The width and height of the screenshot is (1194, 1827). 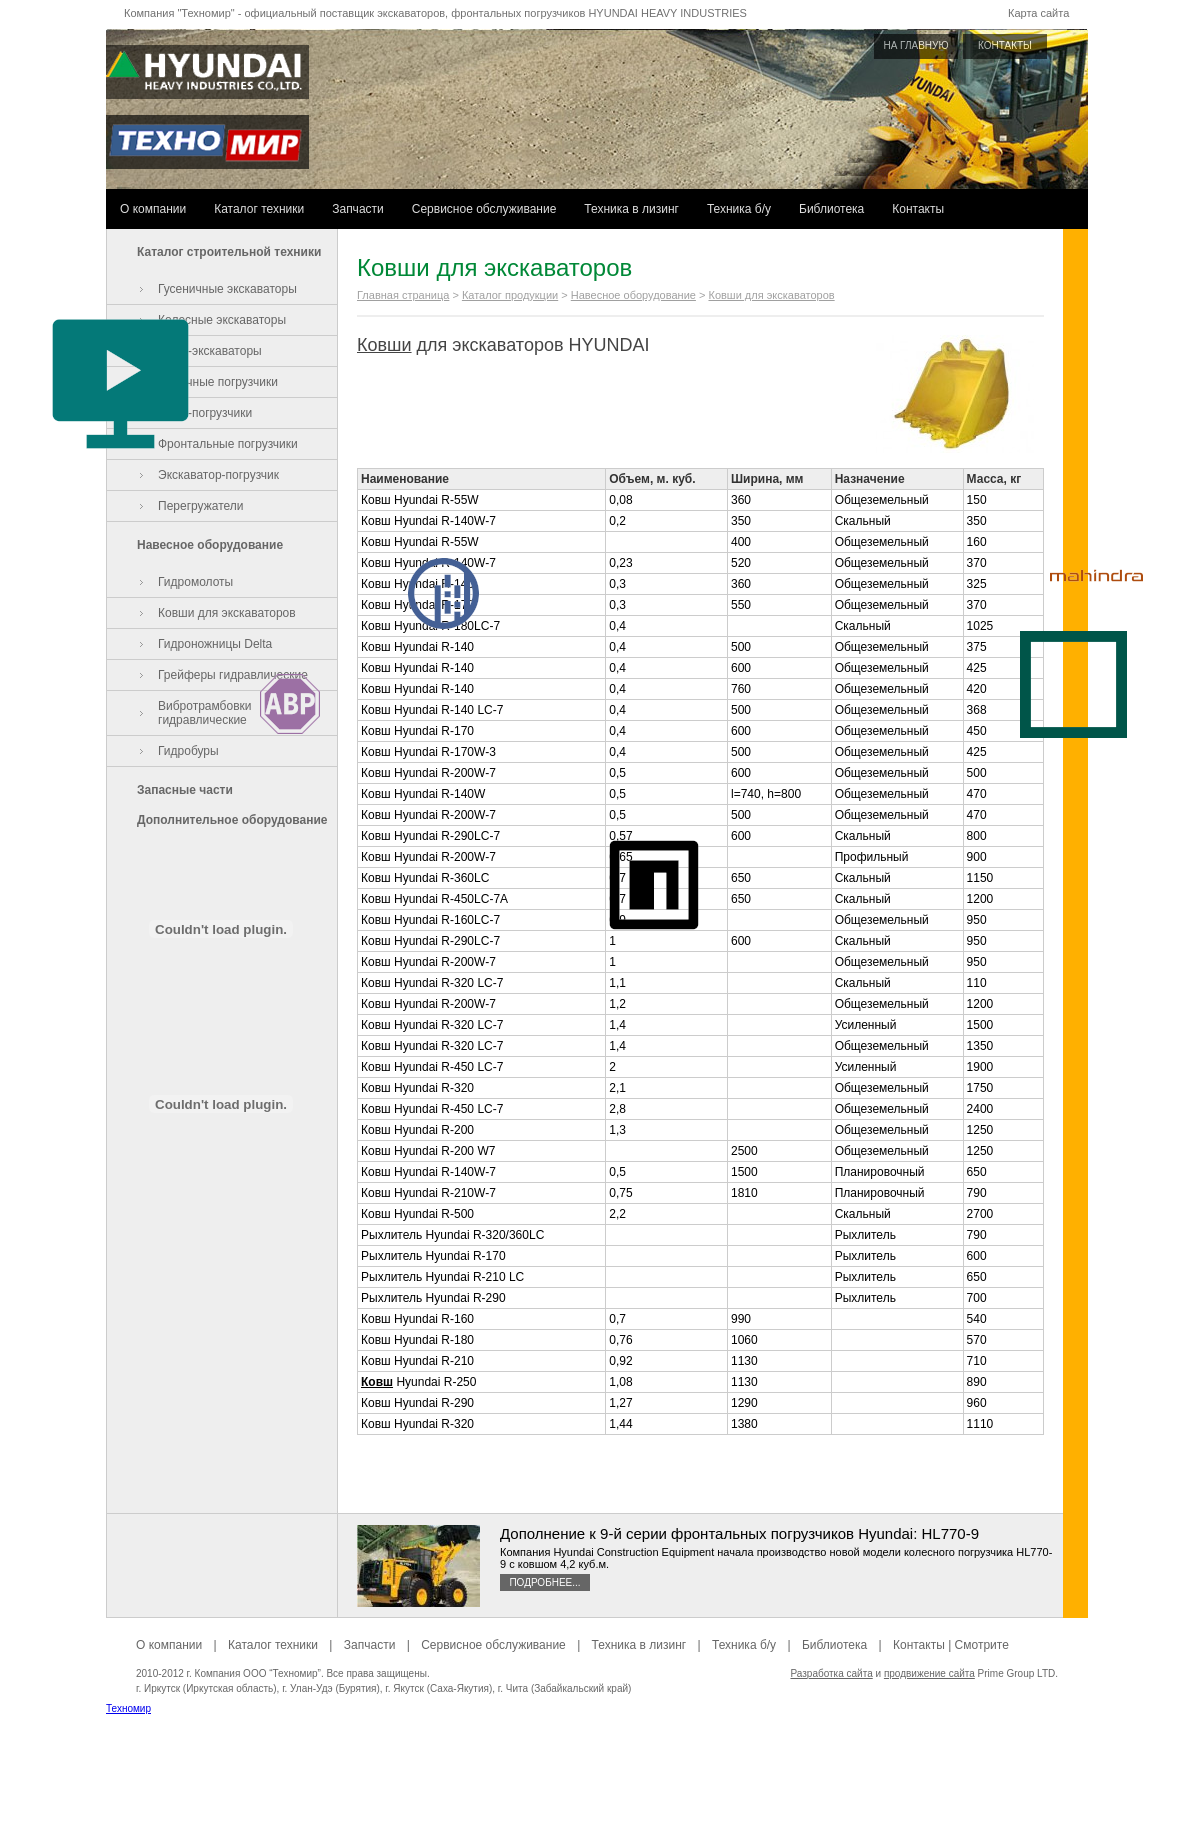 What do you see at coordinates (290, 704) in the screenshot?
I see `adblock plus browser extension logo` at bounding box center [290, 704].